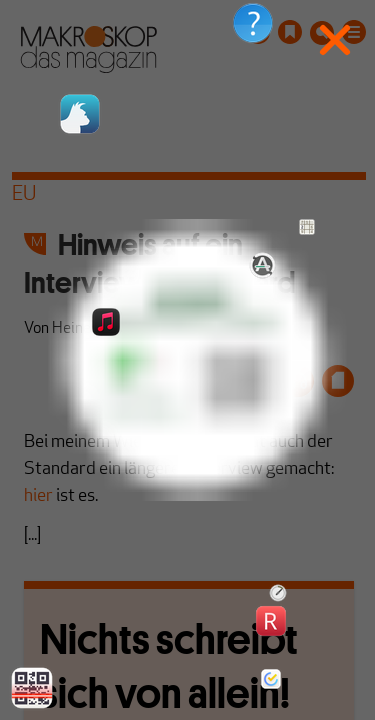 This screenshot has width=375, height=720. What do you see at coordinates (271, 679) in the screenshot?
I see `open ticktick task manager app` at bounding box center [271, 679].